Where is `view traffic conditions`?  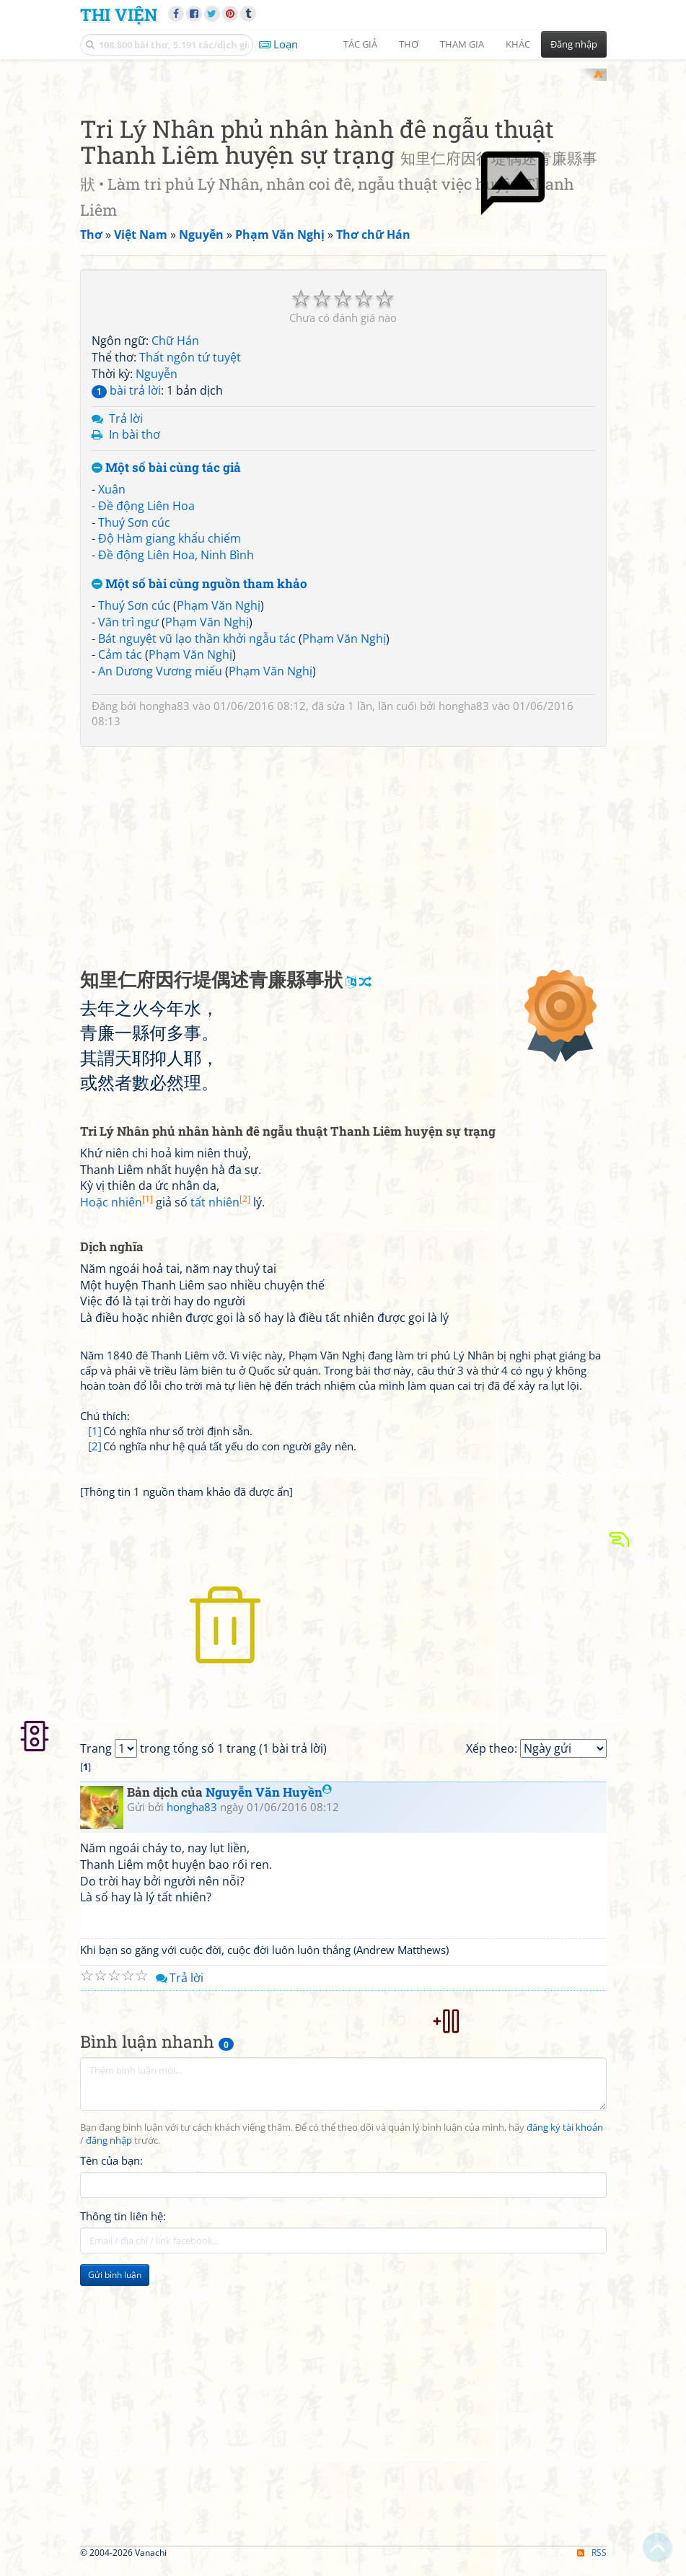 view traffic conditions is located at coordinates (35, 1736).